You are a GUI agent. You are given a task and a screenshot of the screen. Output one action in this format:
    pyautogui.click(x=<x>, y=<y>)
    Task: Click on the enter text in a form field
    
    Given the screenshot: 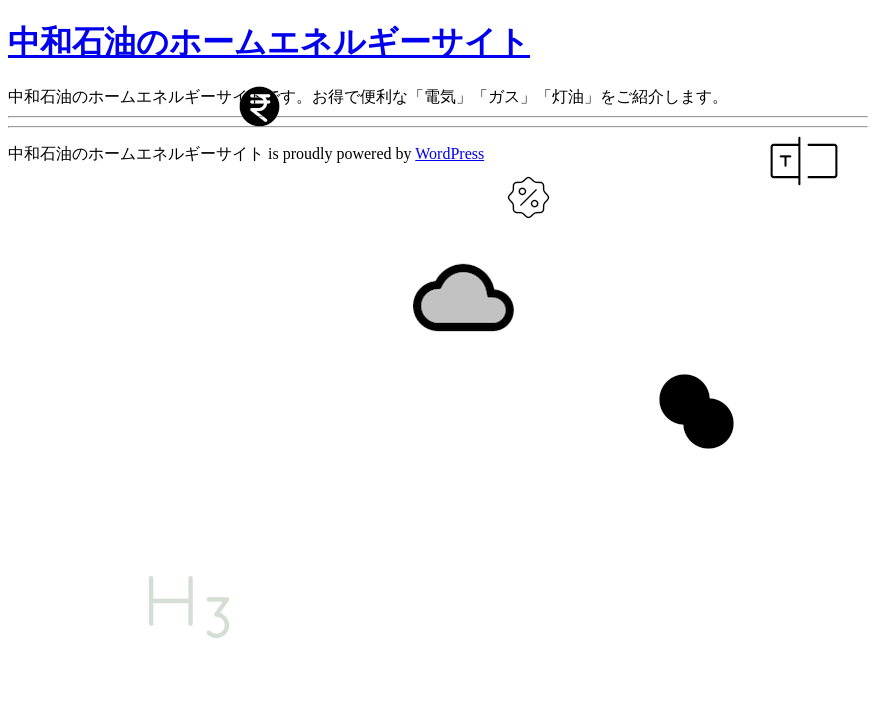 What is the action you would take?
    pyautogui.click(x=804, y=161)
    